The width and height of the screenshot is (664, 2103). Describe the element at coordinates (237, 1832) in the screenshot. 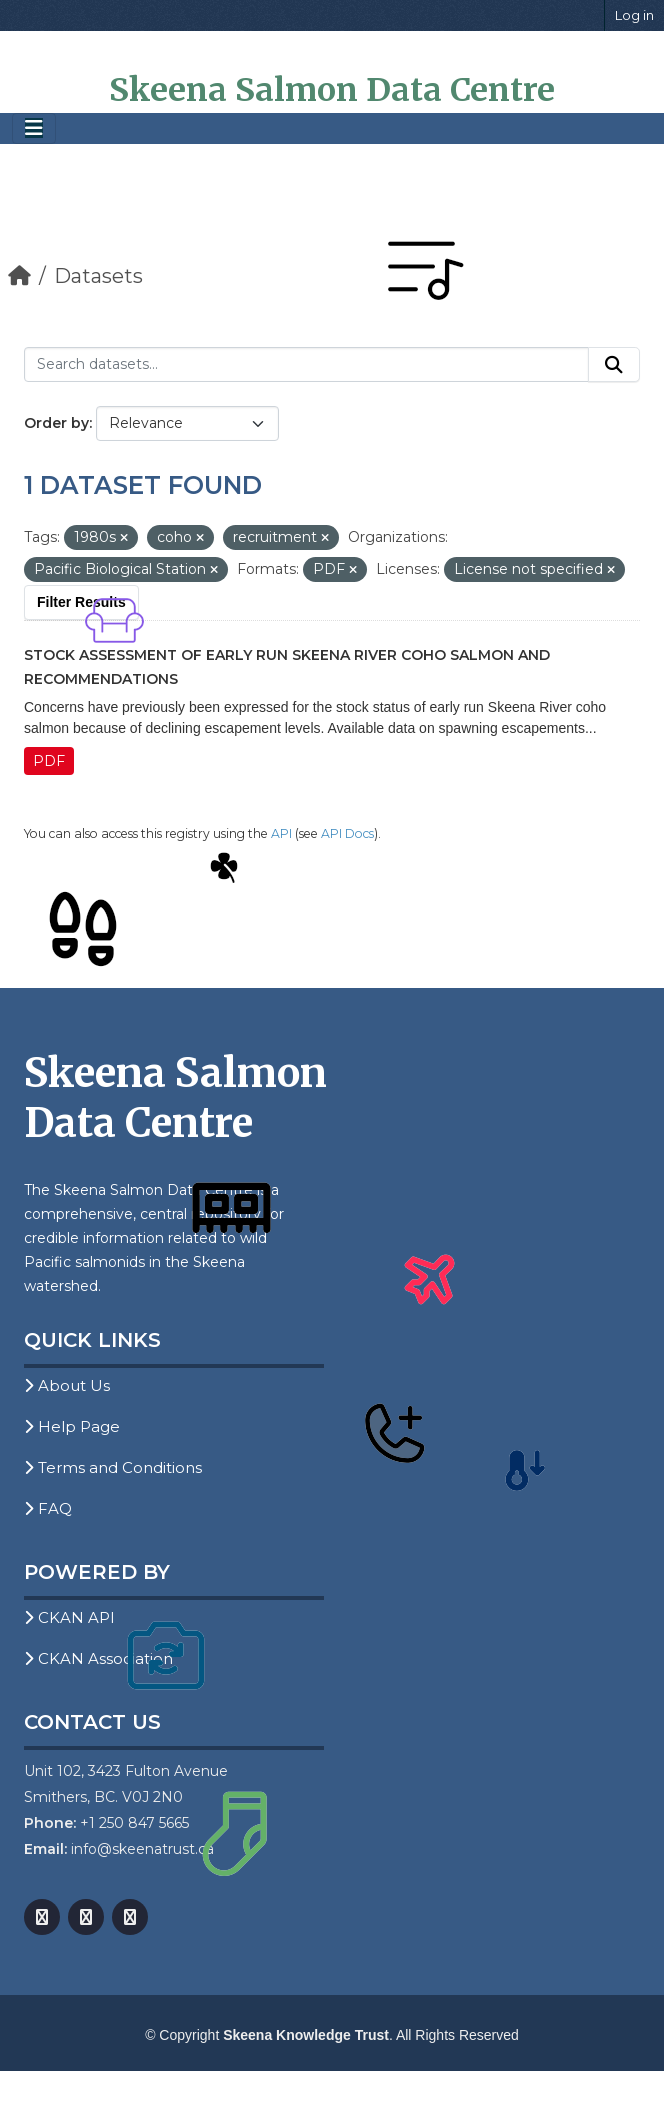

I see `browse clothing or apparel items` at that location.